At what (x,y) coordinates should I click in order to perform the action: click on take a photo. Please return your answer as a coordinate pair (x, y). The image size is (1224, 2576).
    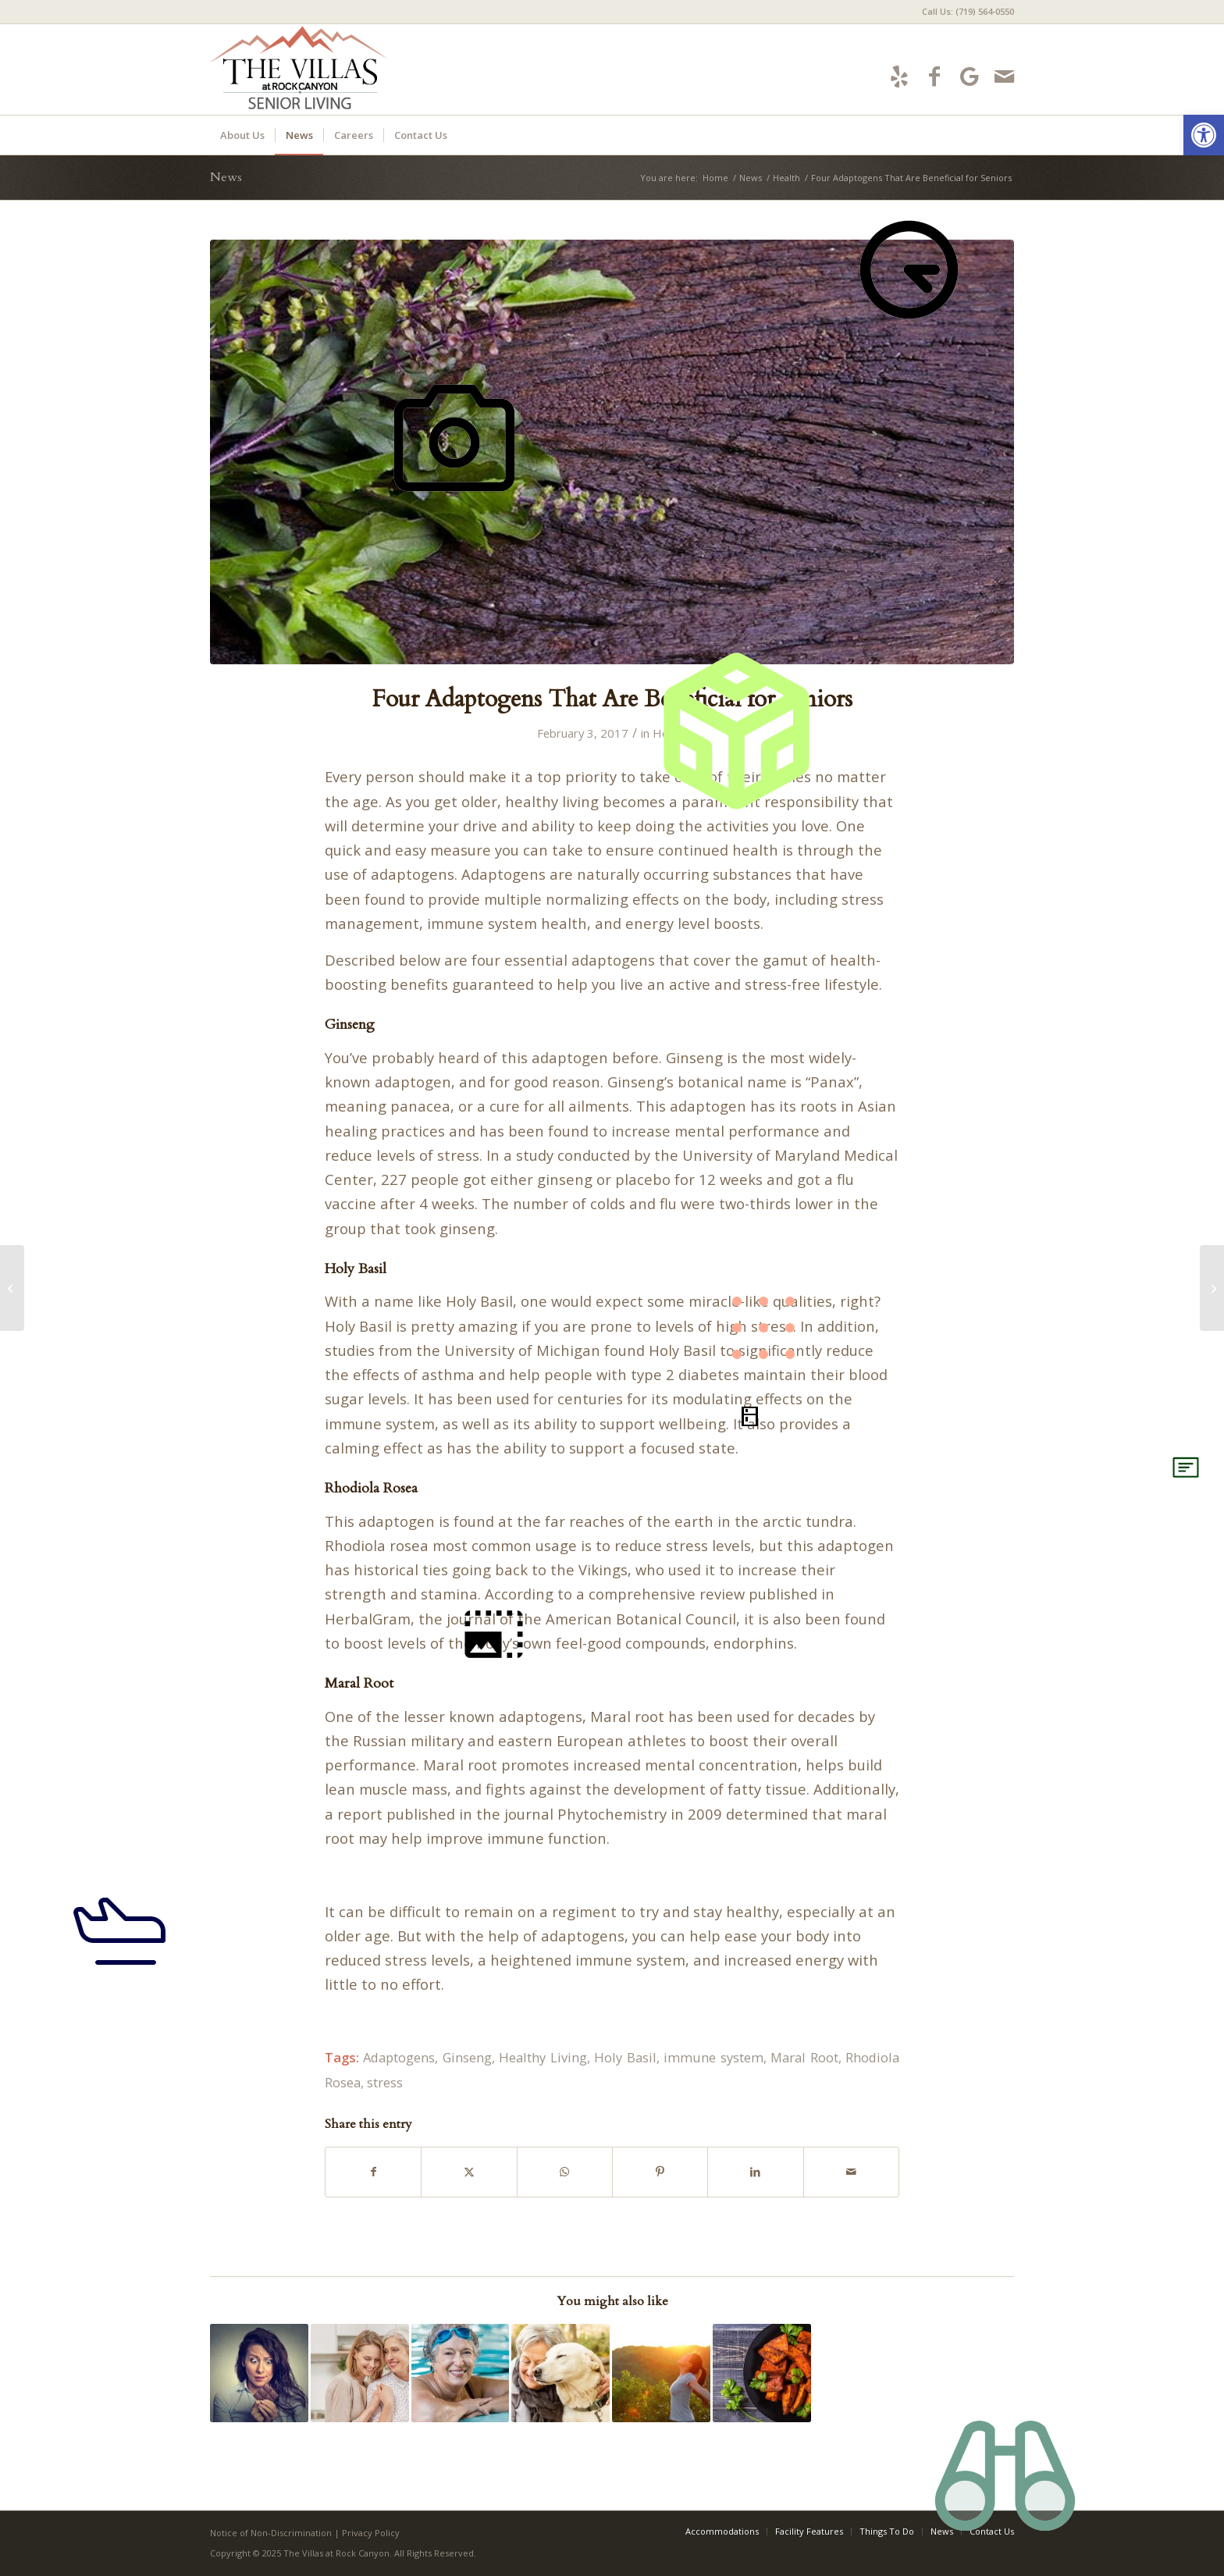
    Looking at the image, I should click on (454, 440).